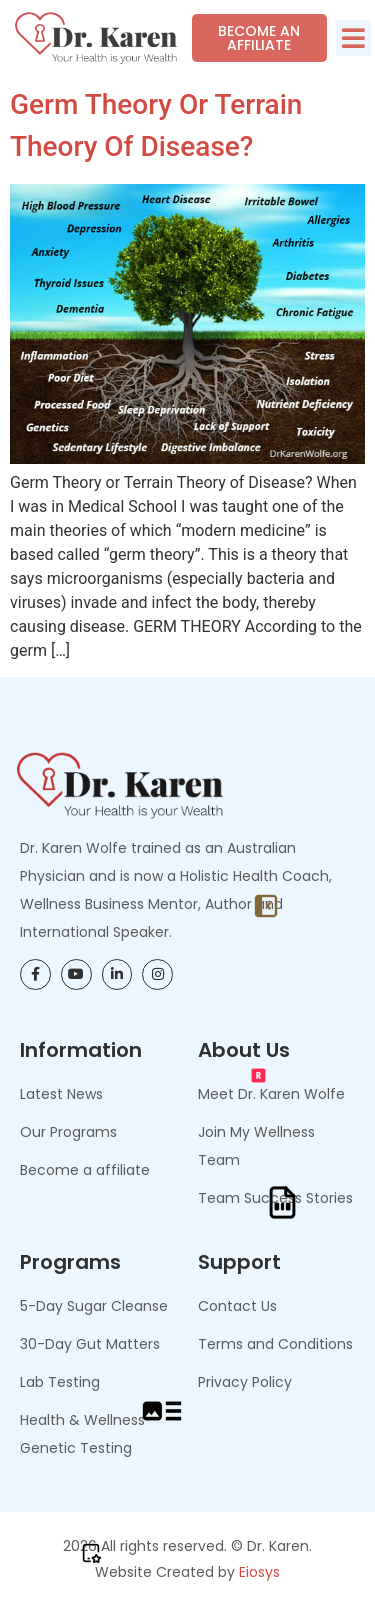  I want to click on view barcode document, so click(282, 1202).